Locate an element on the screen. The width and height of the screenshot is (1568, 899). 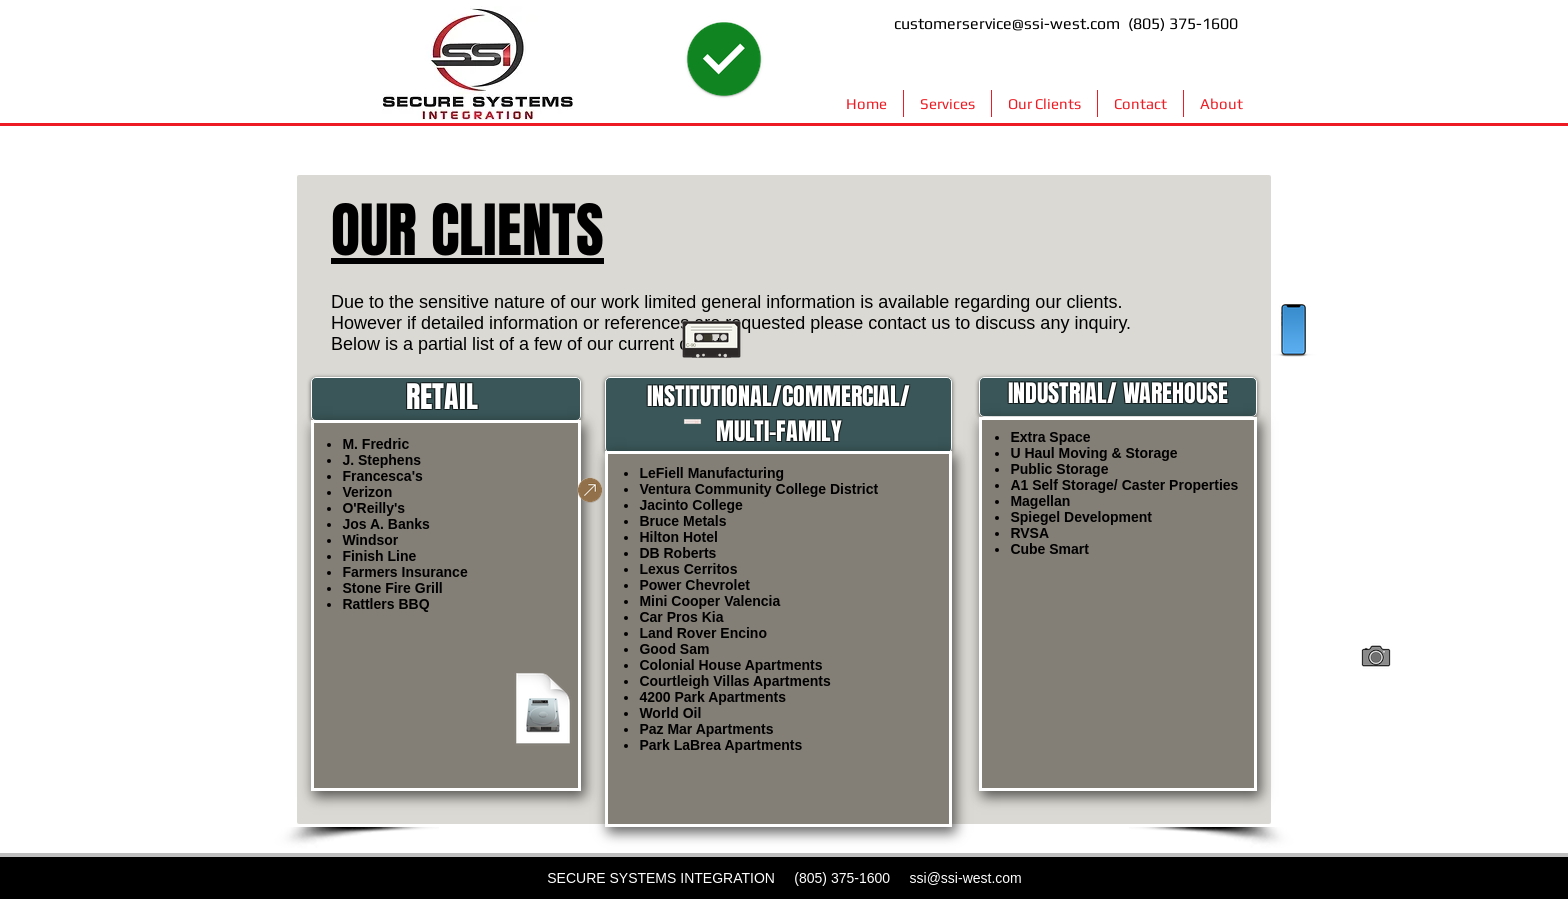
indicates terminal session recording is active is located at coordinates (711, 339).